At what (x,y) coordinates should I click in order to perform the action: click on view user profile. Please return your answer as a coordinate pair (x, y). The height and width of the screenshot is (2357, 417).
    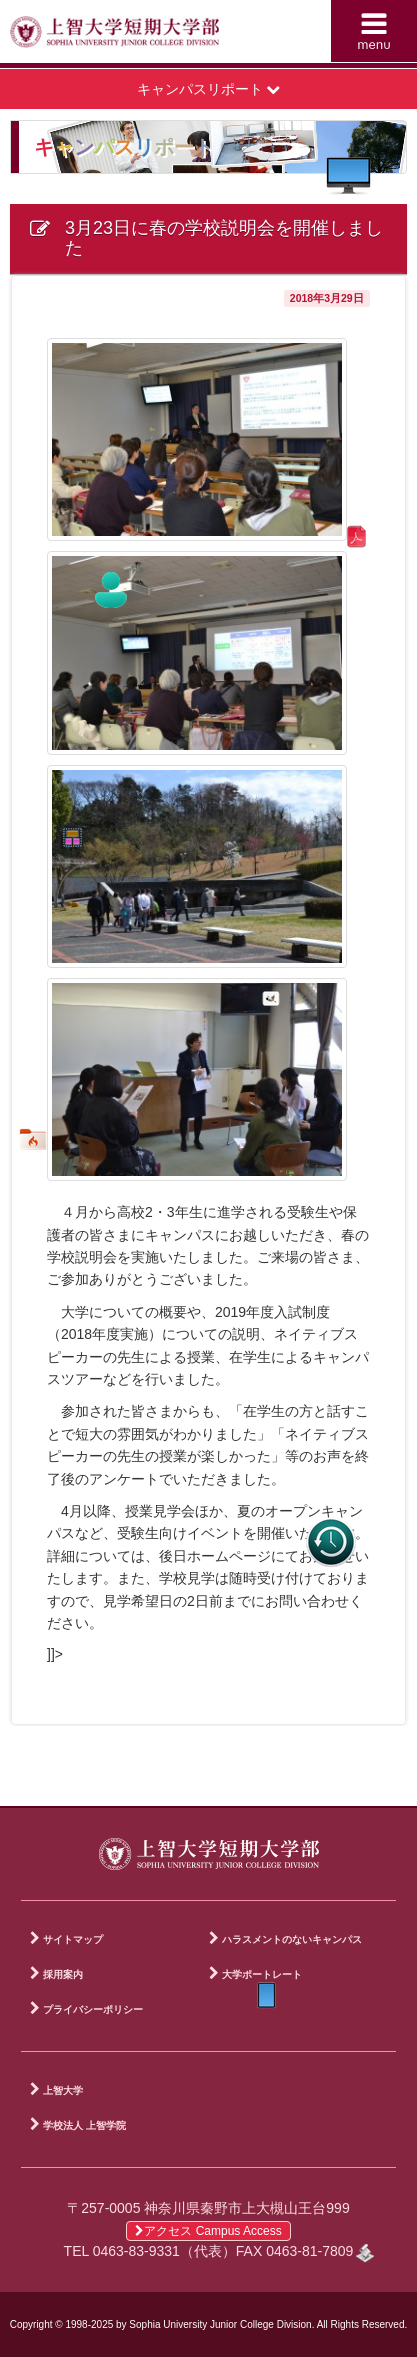
    Looking at the image, I should click on (111, 590).